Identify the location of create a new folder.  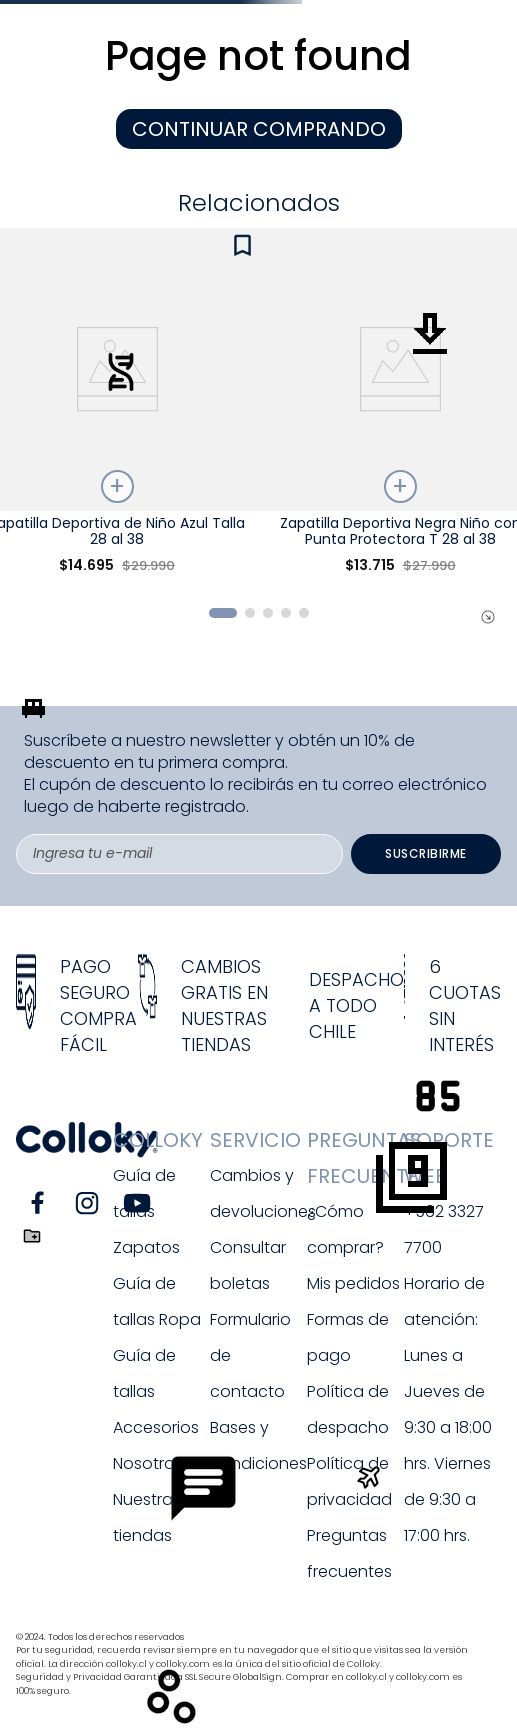
(32, 1236).